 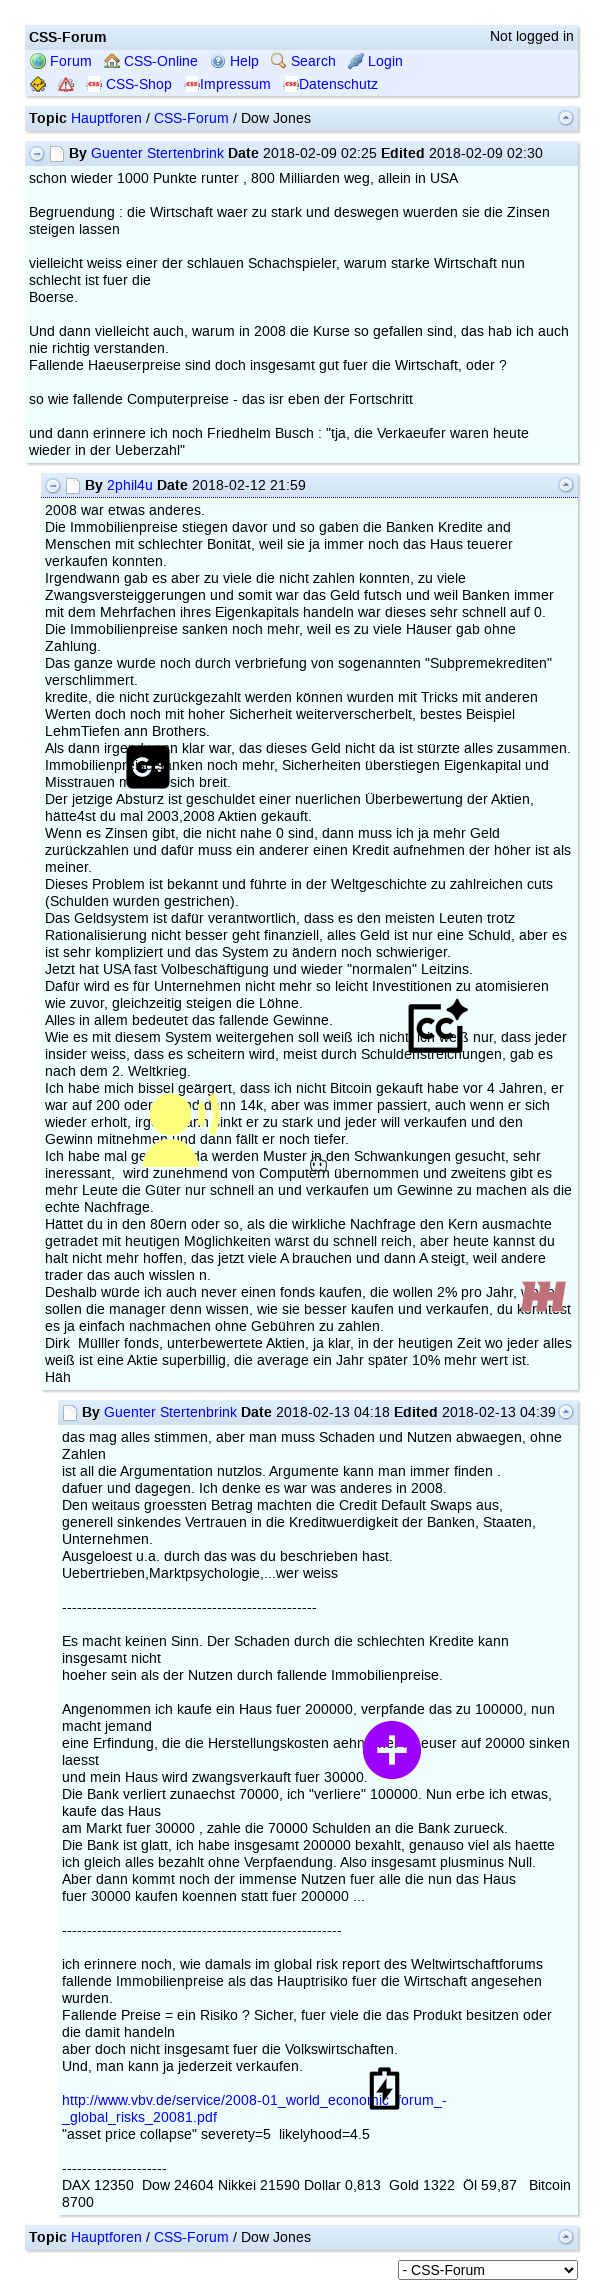 I want to click on enable AI-powered closed captions, so click(x=435, y=1028).